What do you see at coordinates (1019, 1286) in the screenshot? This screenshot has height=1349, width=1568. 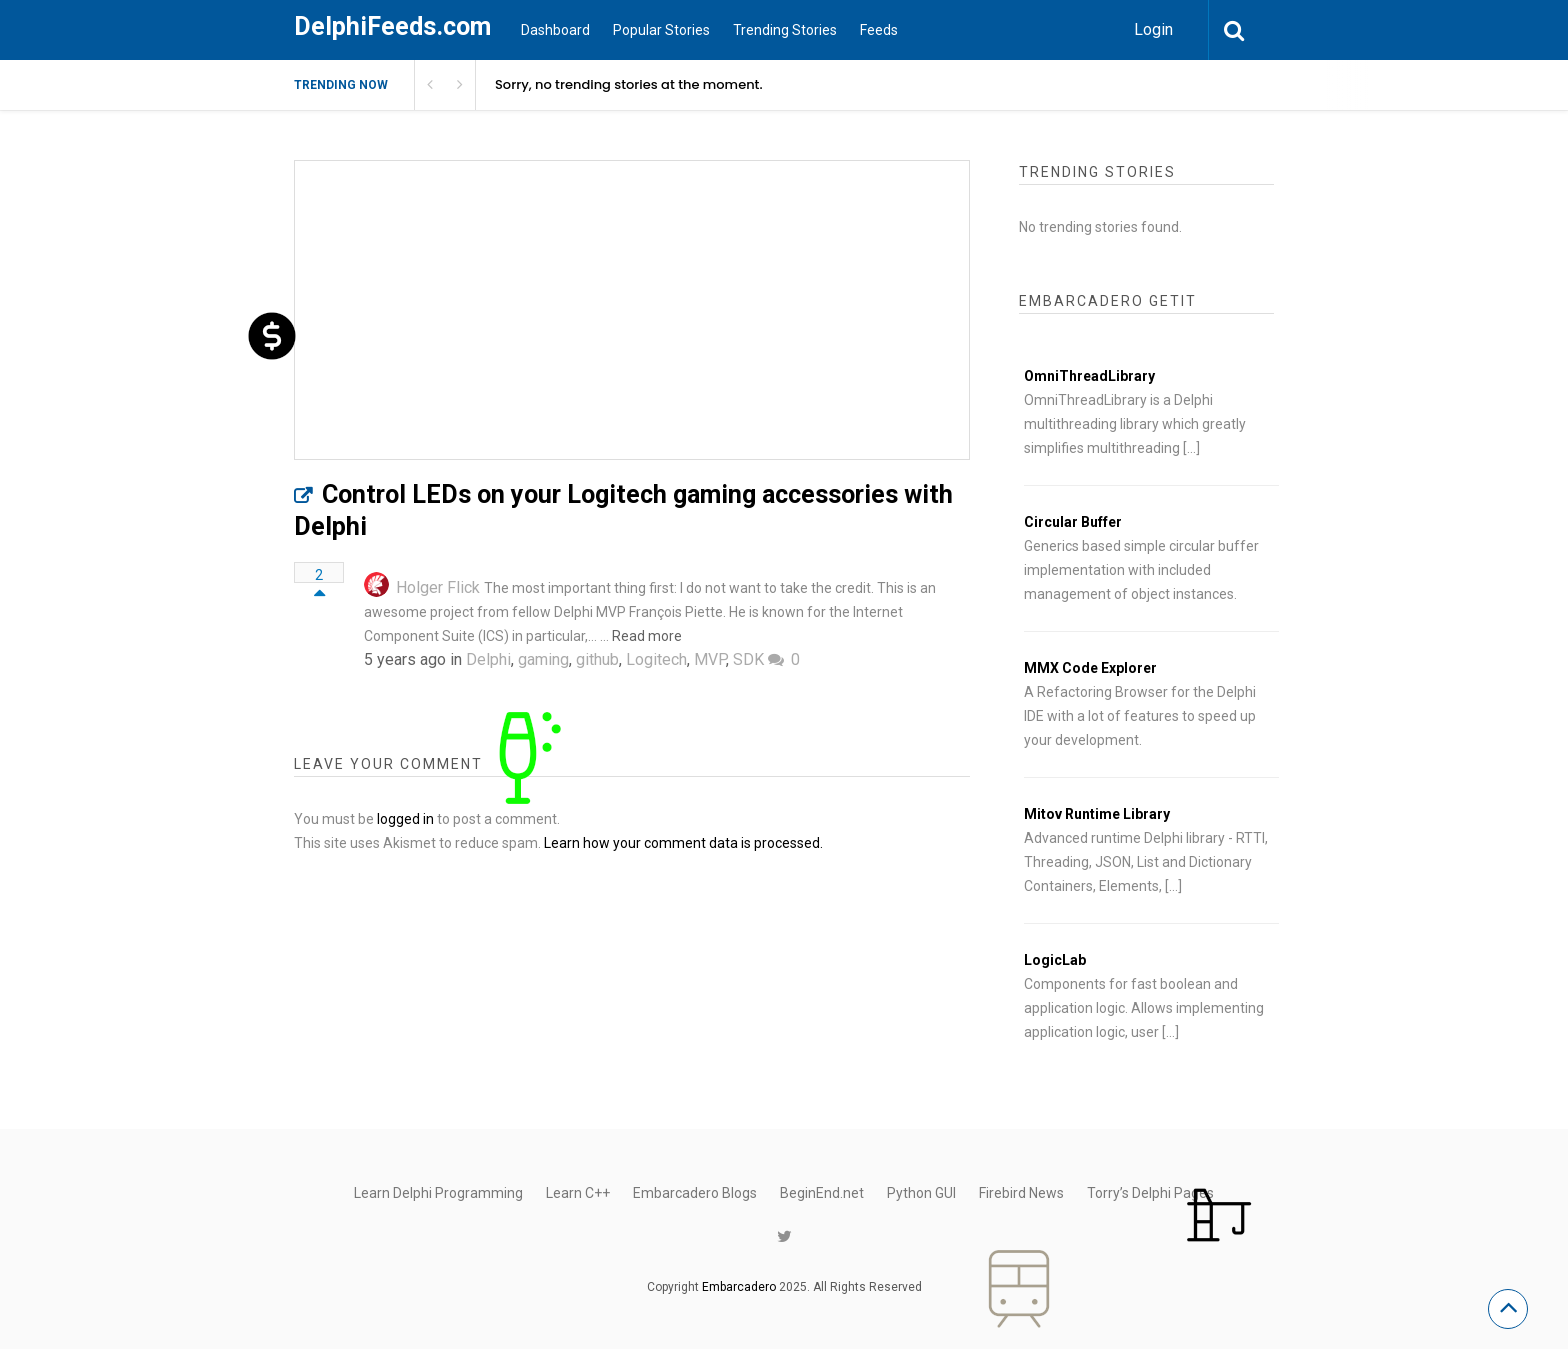 I see `view train schedules or transit options` at bounding box center [1019, 1286].